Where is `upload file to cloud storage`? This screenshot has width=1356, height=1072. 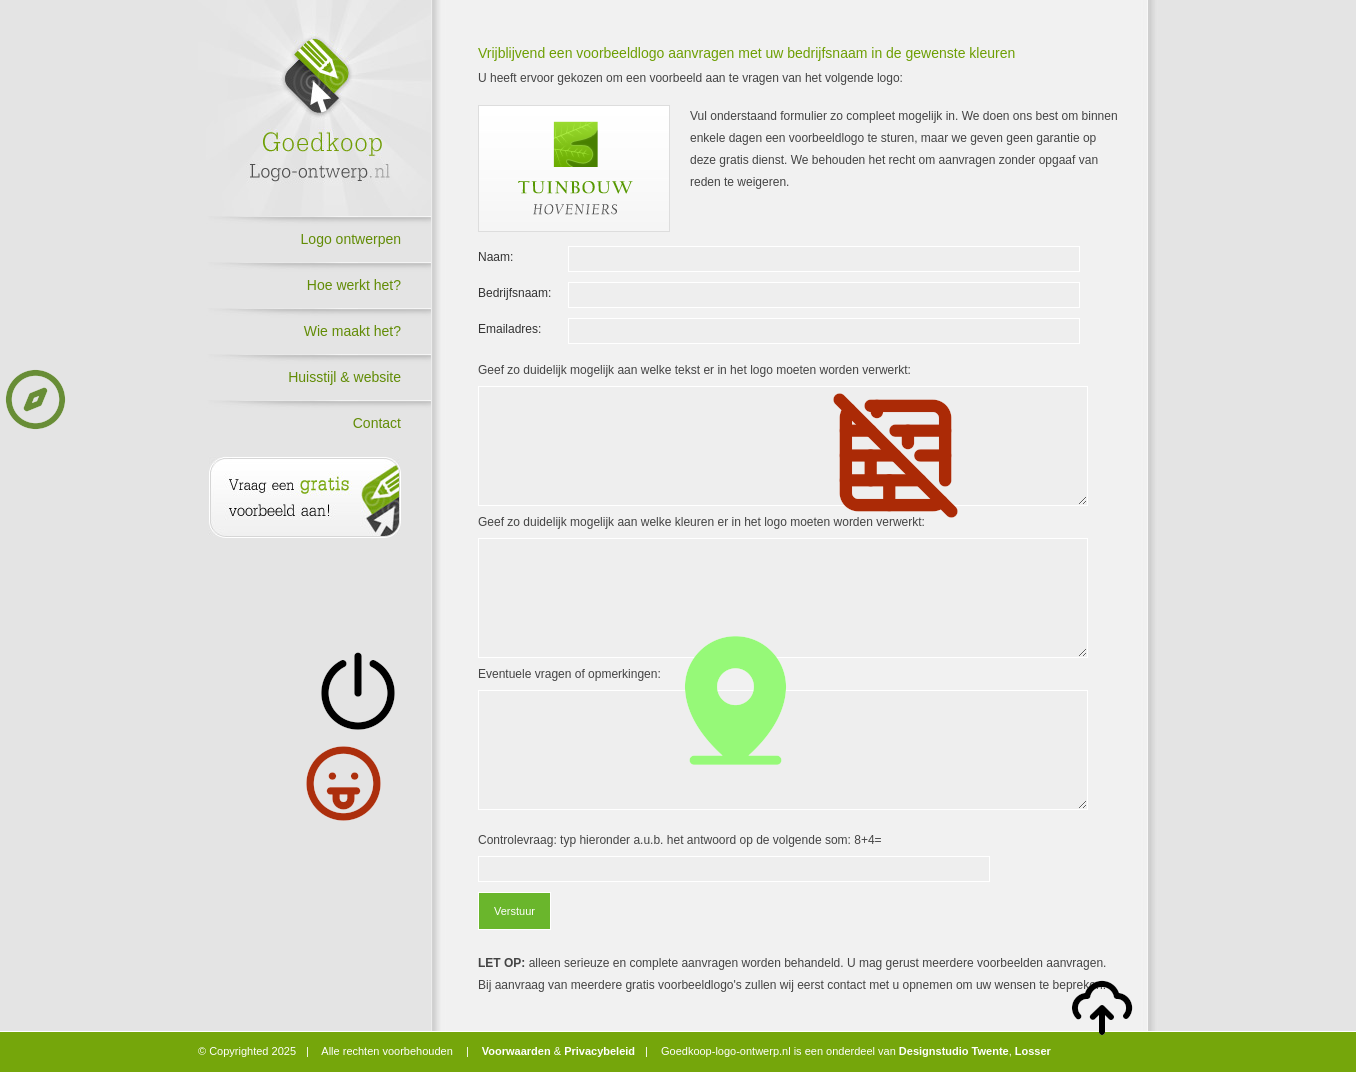
upload file to cloud storage is located at coordinates (1102, 1008).